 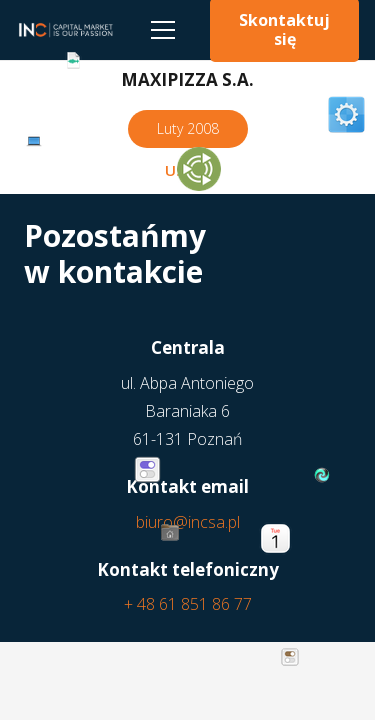 I want to click on launch the ubuntu mate desktop environment, so click(x=199, y=169).